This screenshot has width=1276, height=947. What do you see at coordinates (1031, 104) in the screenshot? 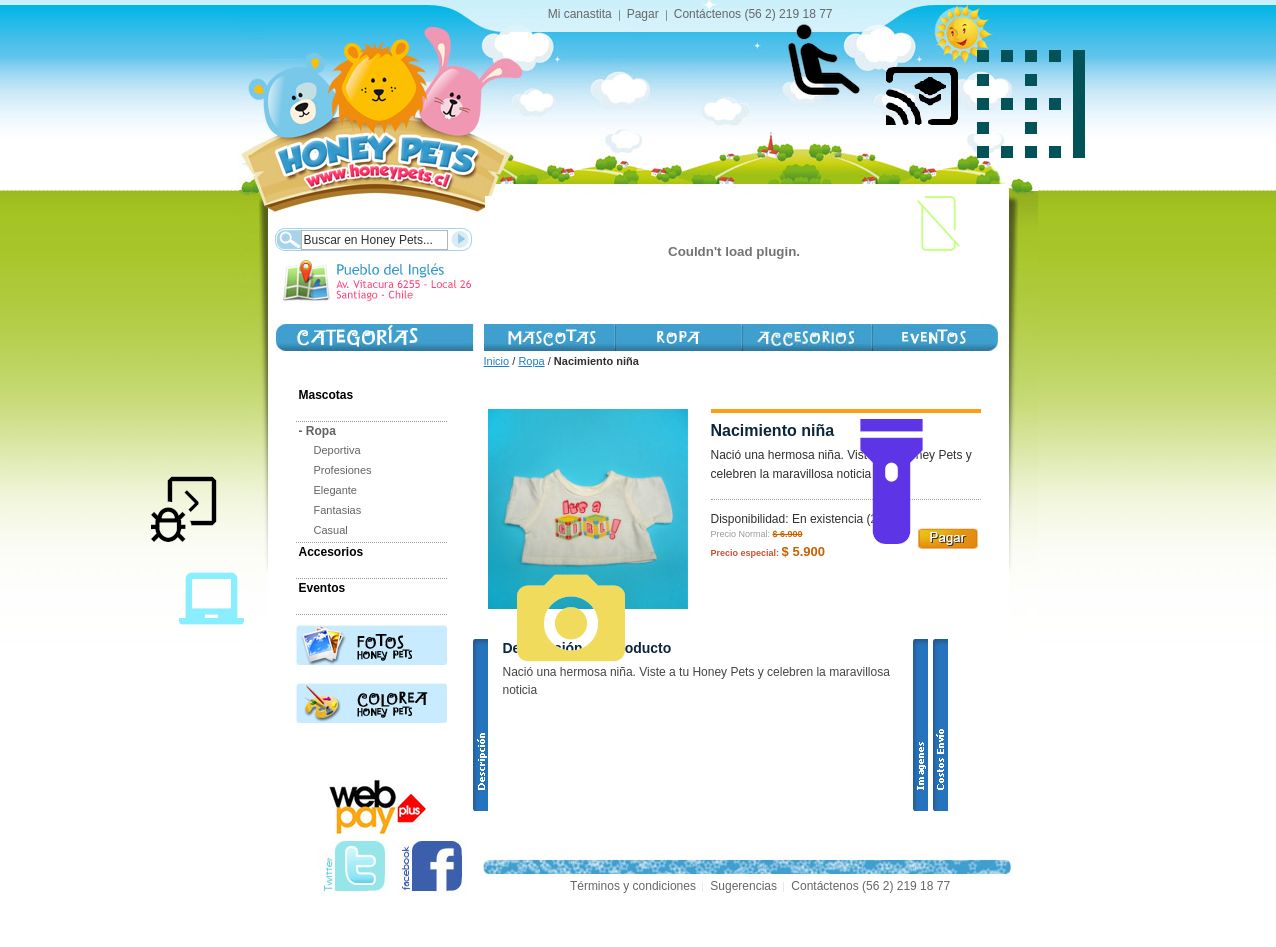
I see `apply border to the right side of a cell or element` at bounding box center [1031, 104].